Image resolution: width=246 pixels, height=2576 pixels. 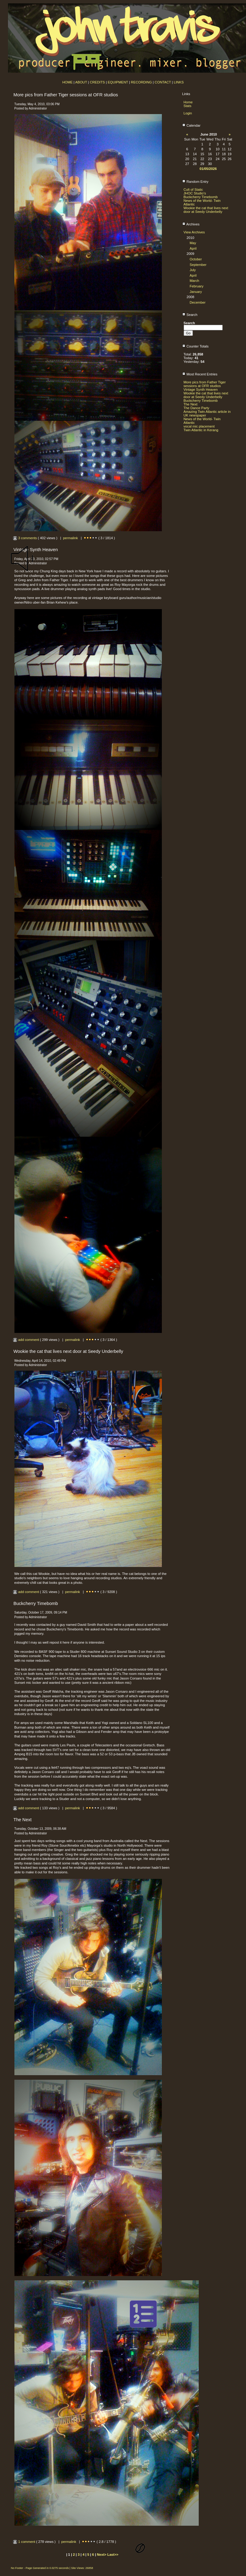 What do you see at coordinates (23, 559) in the screenshot?
I see `adjust volume to low level` at bounding box center [23, 559].